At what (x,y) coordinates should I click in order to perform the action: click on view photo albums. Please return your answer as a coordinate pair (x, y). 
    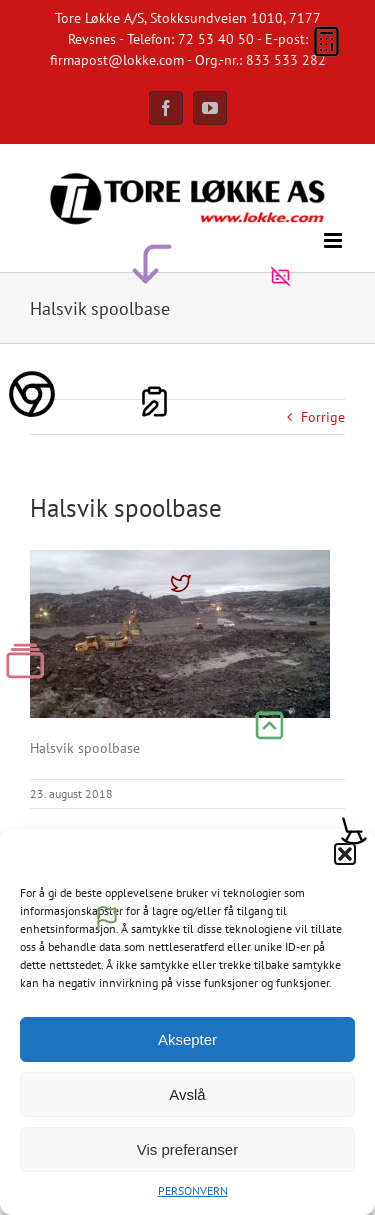
    Looking at the image, I should click on (25, 661).